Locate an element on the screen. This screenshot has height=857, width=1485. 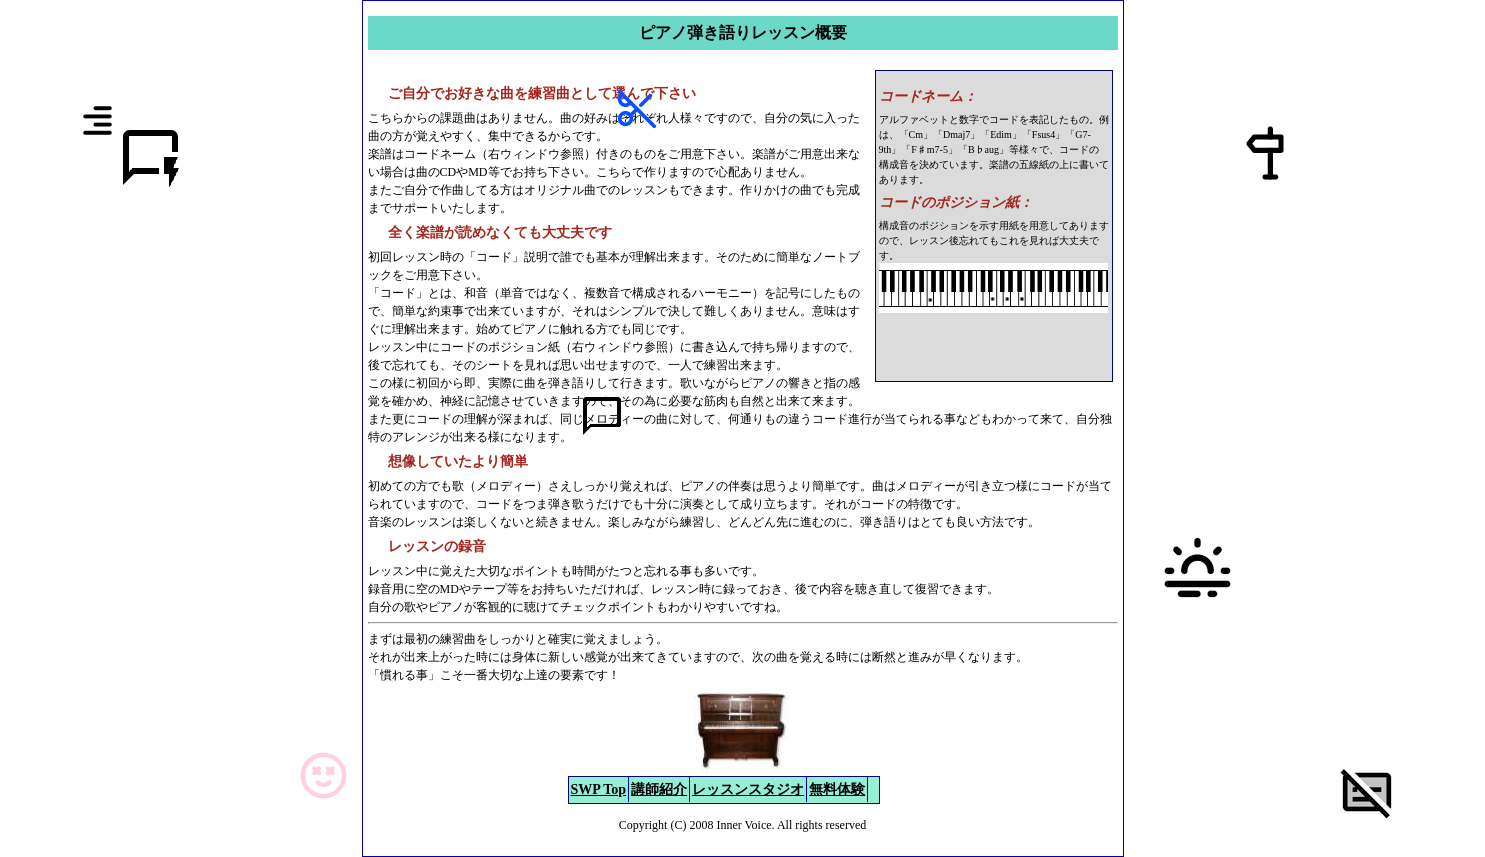
navigate to previous section is located at coordinates (1265, 153).